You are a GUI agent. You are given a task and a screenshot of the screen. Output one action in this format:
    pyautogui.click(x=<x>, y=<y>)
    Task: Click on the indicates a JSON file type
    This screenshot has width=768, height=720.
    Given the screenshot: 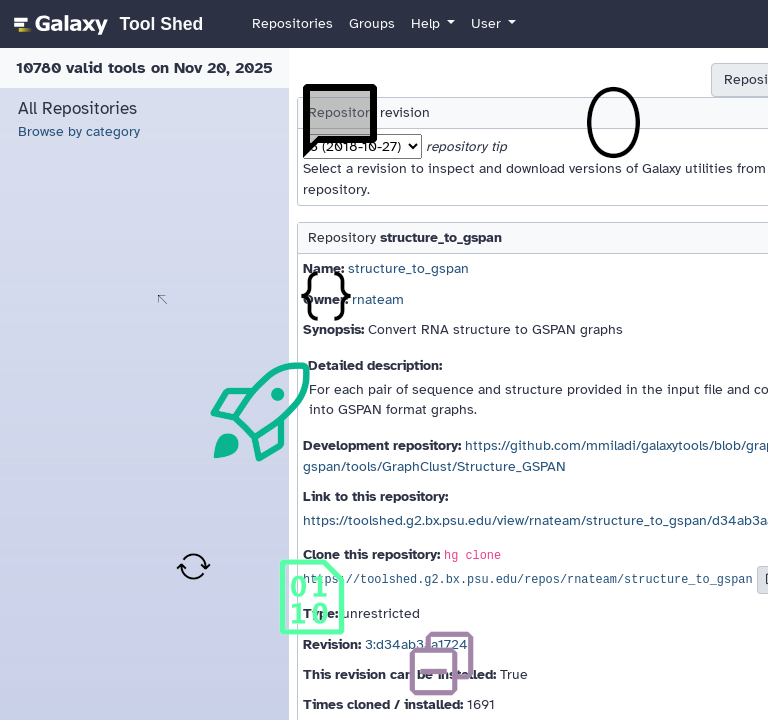 What is the action you would take?
    pyautogui.click(x=326, y=296)
    